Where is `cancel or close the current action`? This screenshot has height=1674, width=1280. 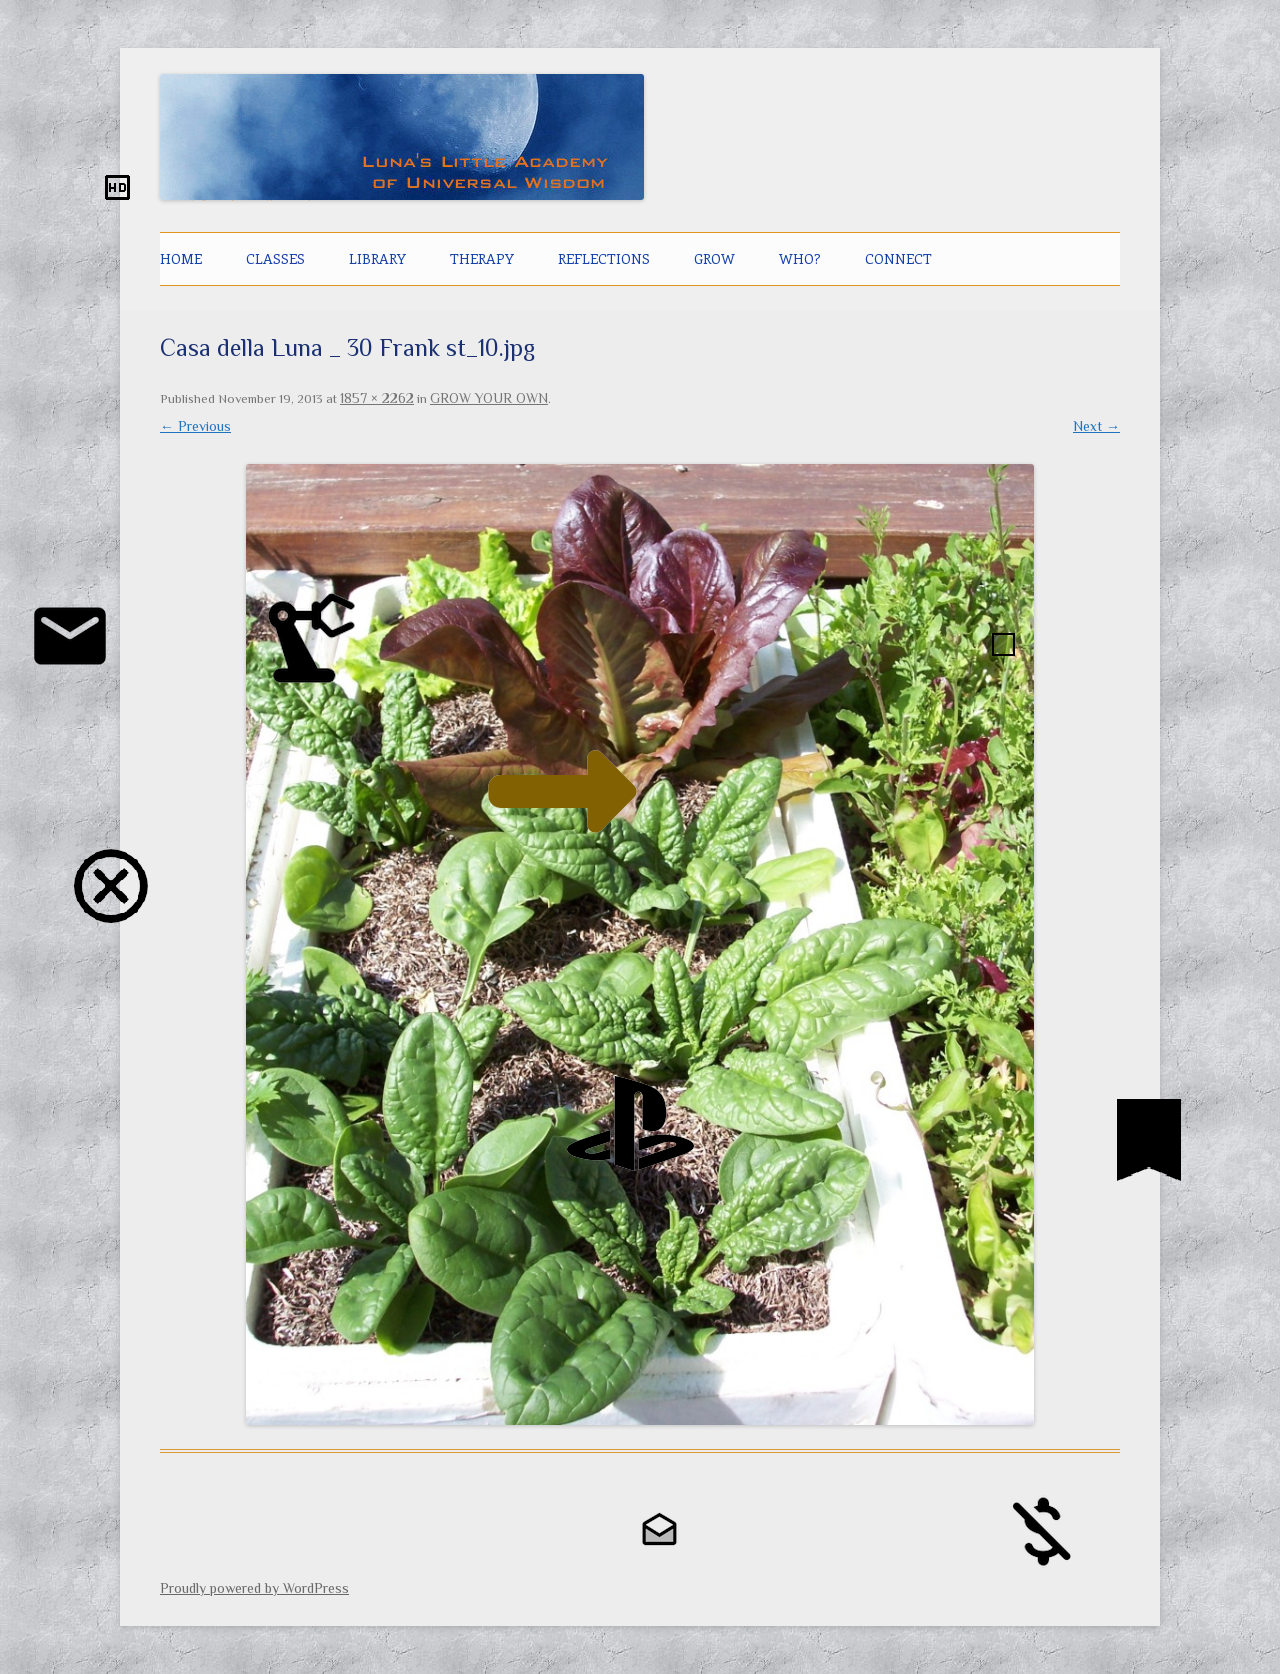
cancel or close the current action is located at coordinates (111, 886).